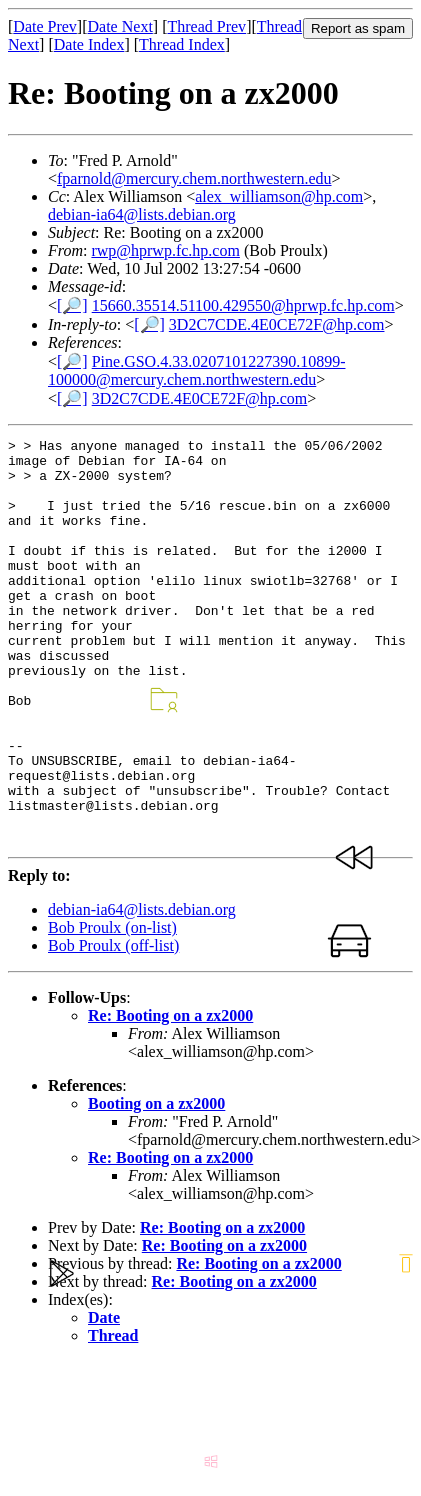  Describe the element at coordinates (211, 1461) in the screenshot. I see `open the Windows start menu` at that location.